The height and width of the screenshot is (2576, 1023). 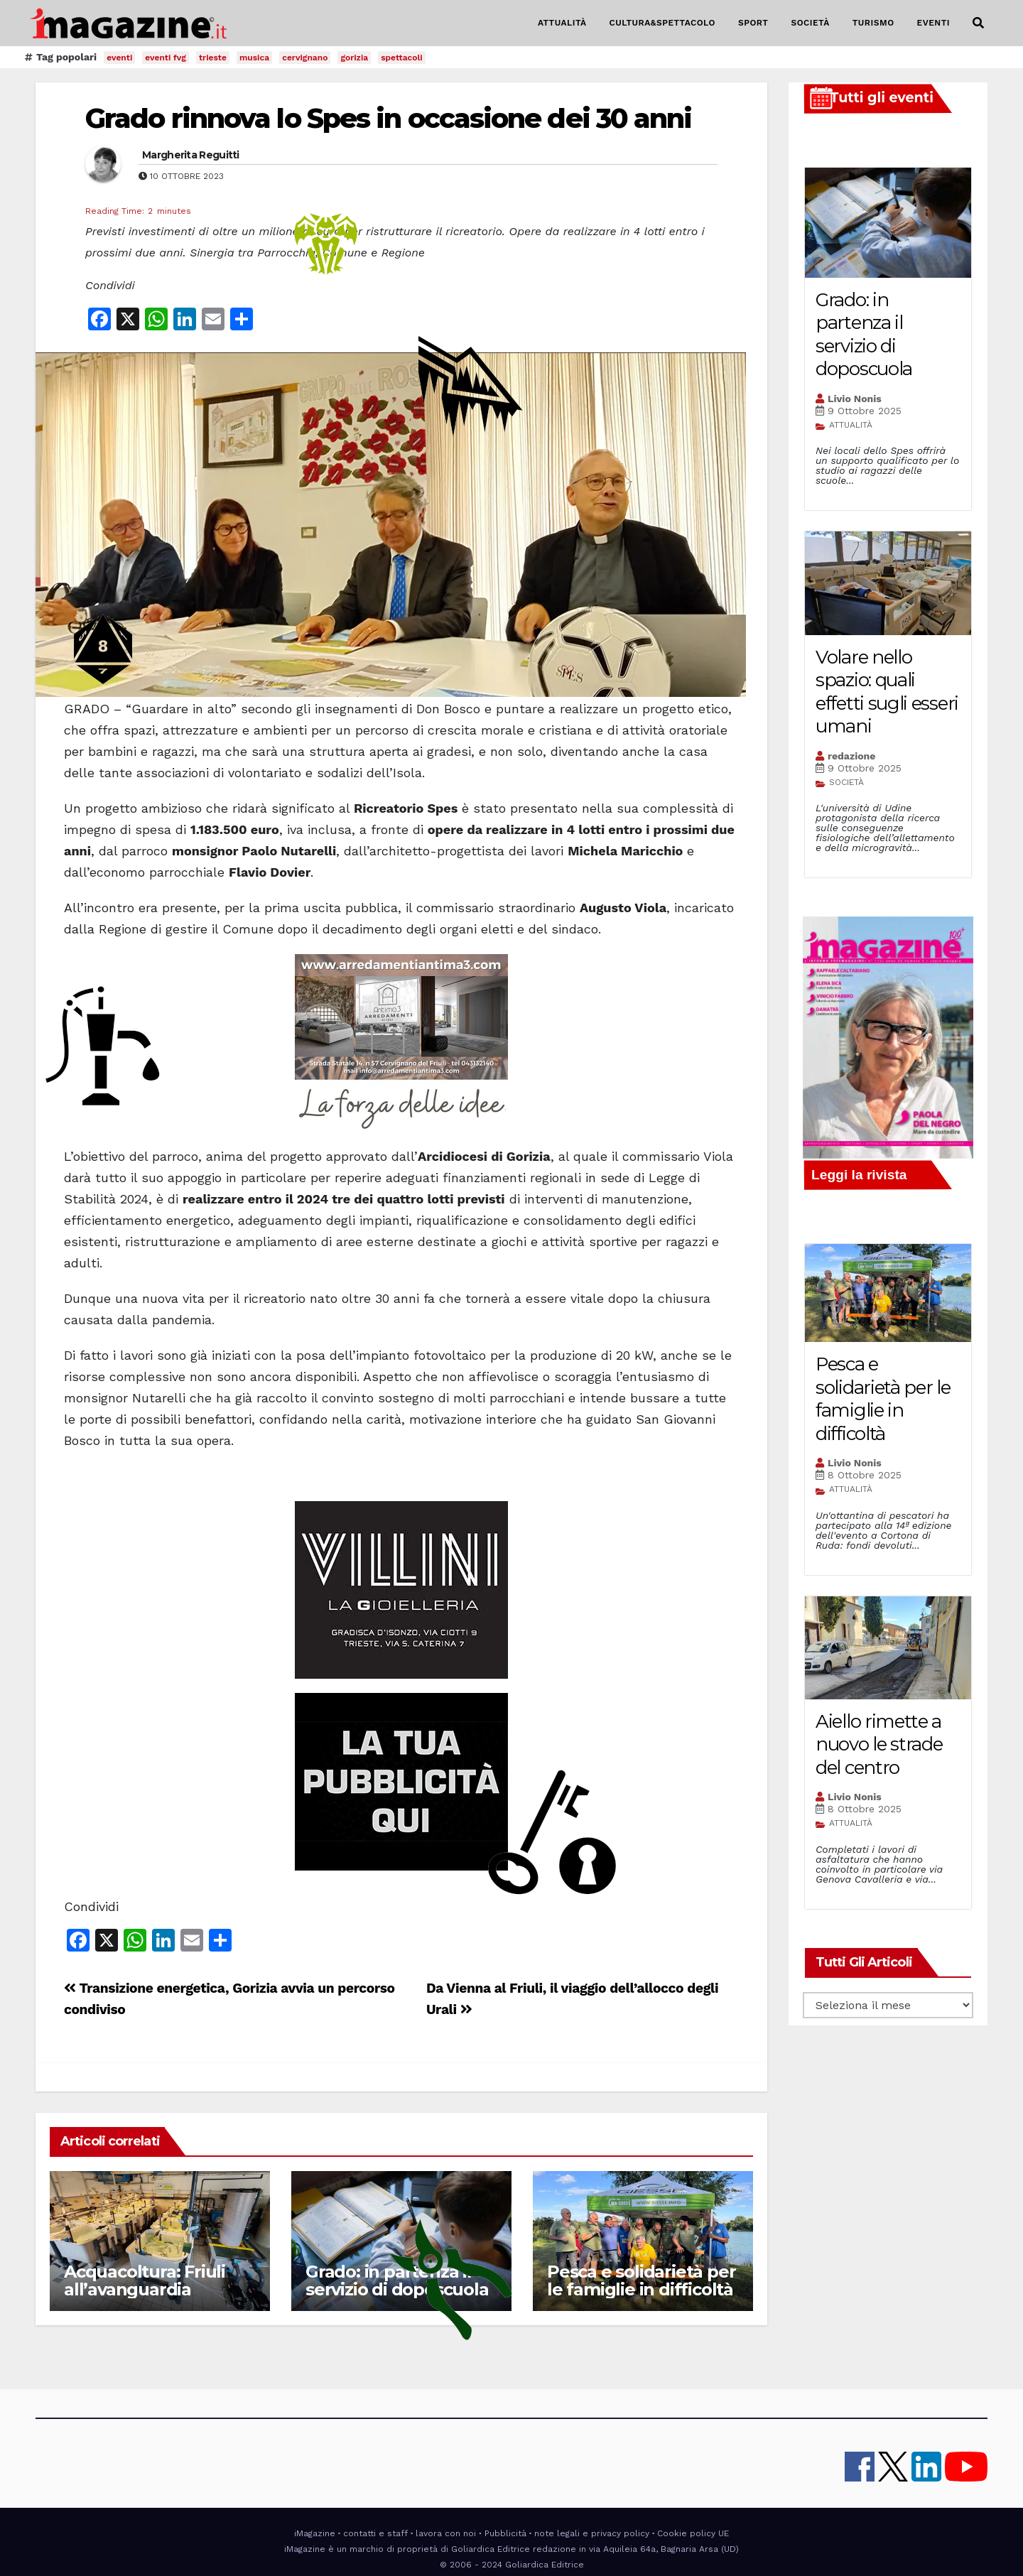 What do you see at coordinates (470, 385) in the screenshot?
I see `ice arrow ability or spell` at bounding box center [470, 385].